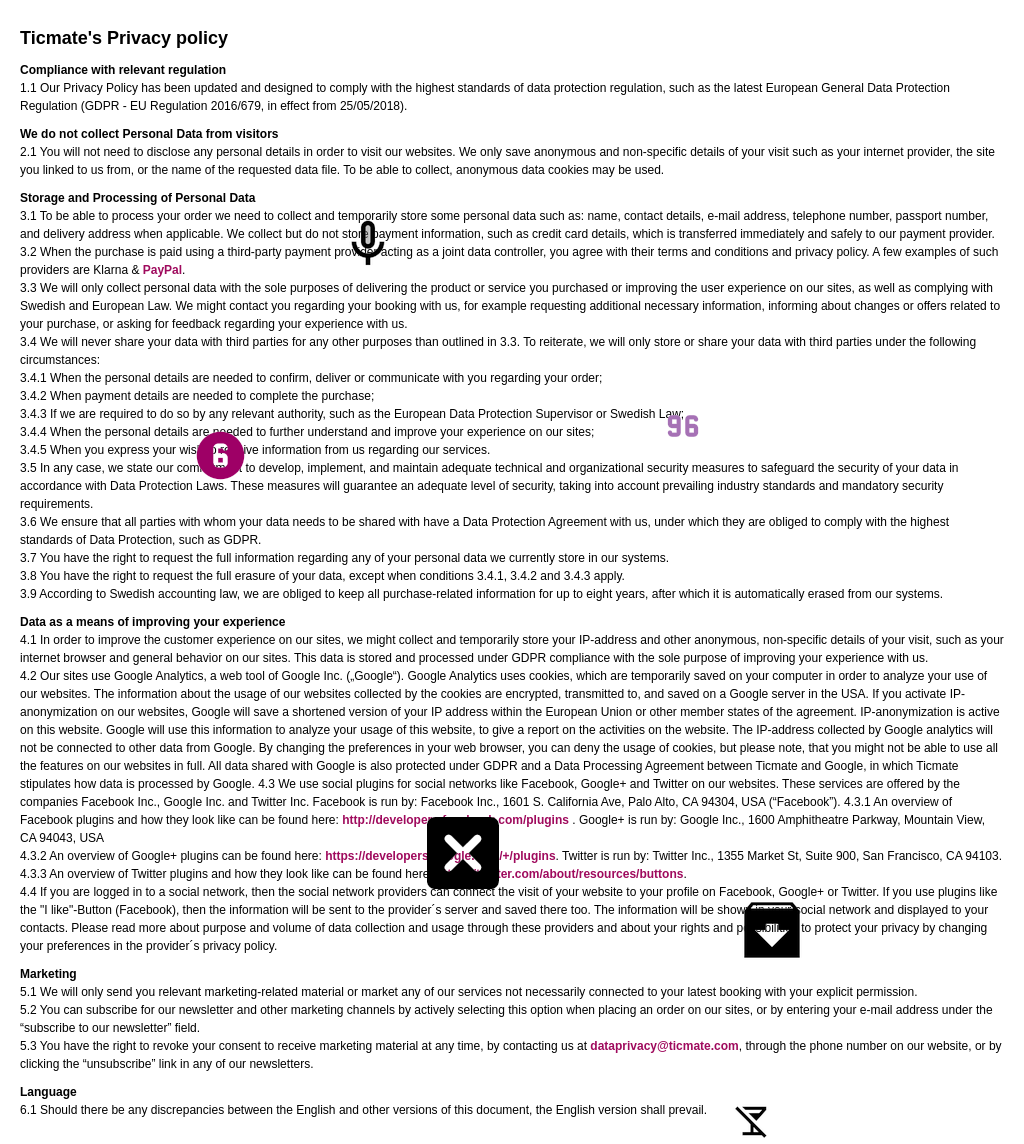  What do you see at coordinates (463, 853) in the screenshot?
I see `indicates a disabled or unavailable feature` at bounding box center [463, 853].